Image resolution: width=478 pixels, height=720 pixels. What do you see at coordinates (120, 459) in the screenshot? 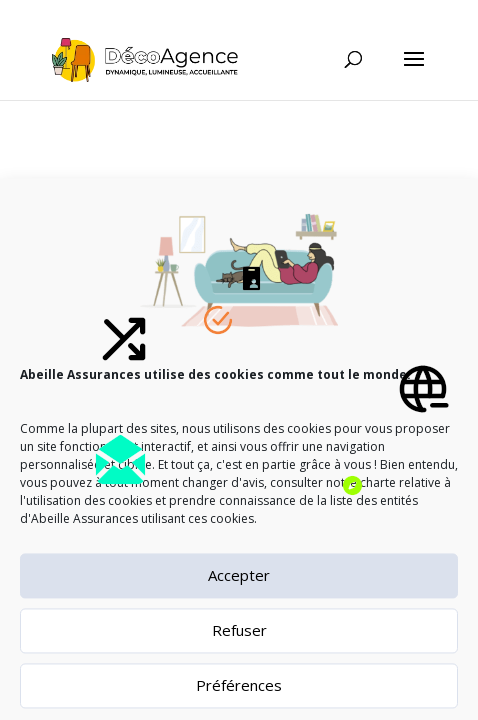
I see `an opened or read email message` at bounding box center [120, 459].